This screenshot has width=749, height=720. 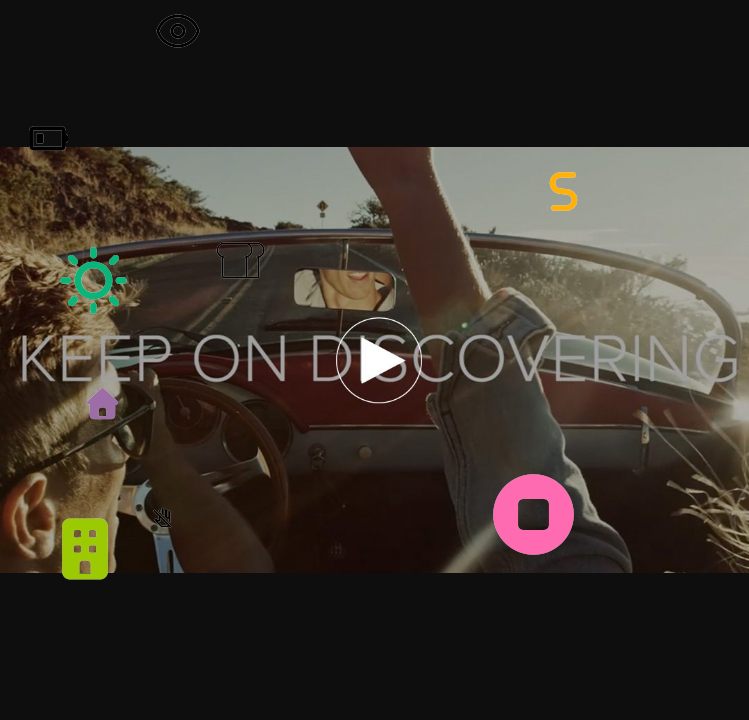 I want to click on view or preview content, so click(x=178, y=31).